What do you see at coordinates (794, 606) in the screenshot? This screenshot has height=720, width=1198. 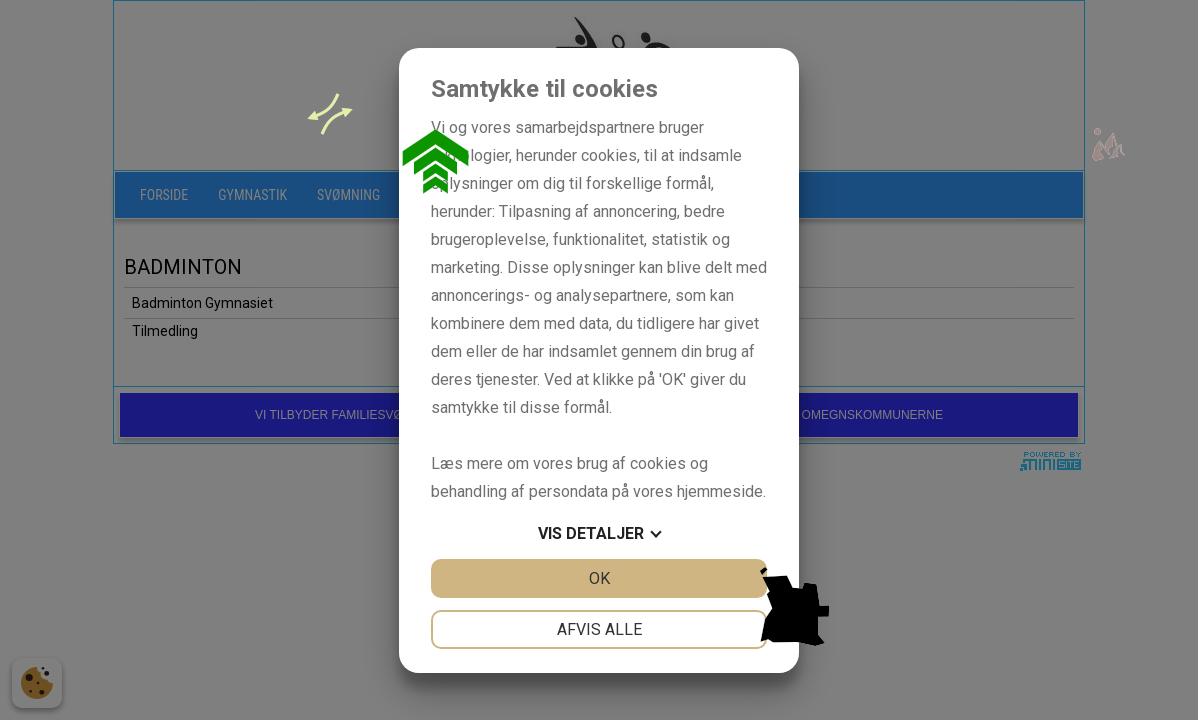 I see `select Angola as your country or region` at bounding box center [794, 606].